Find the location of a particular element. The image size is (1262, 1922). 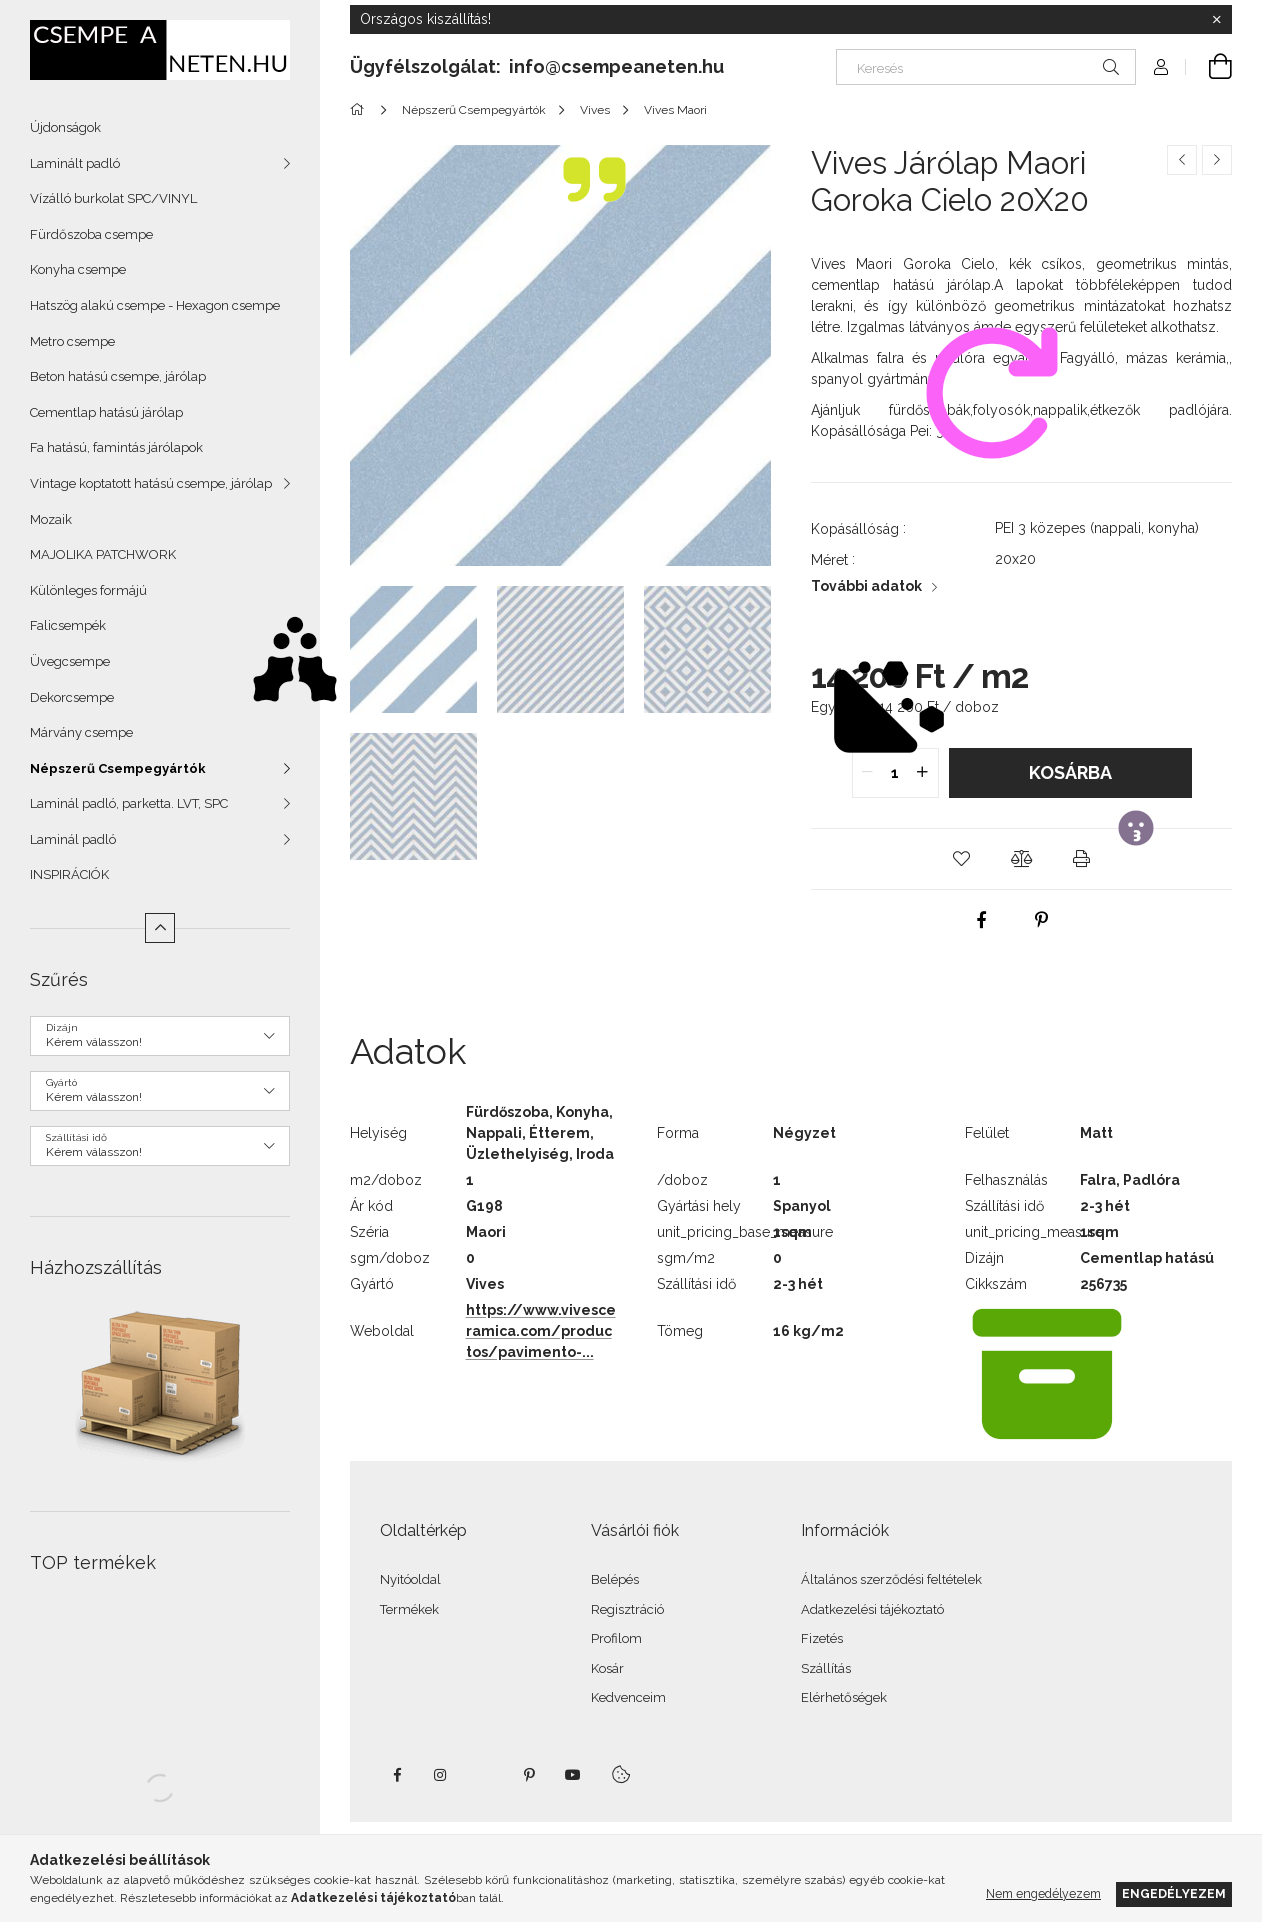

indicates holiday or christmas-themed content is located at coordinates (295, 660).